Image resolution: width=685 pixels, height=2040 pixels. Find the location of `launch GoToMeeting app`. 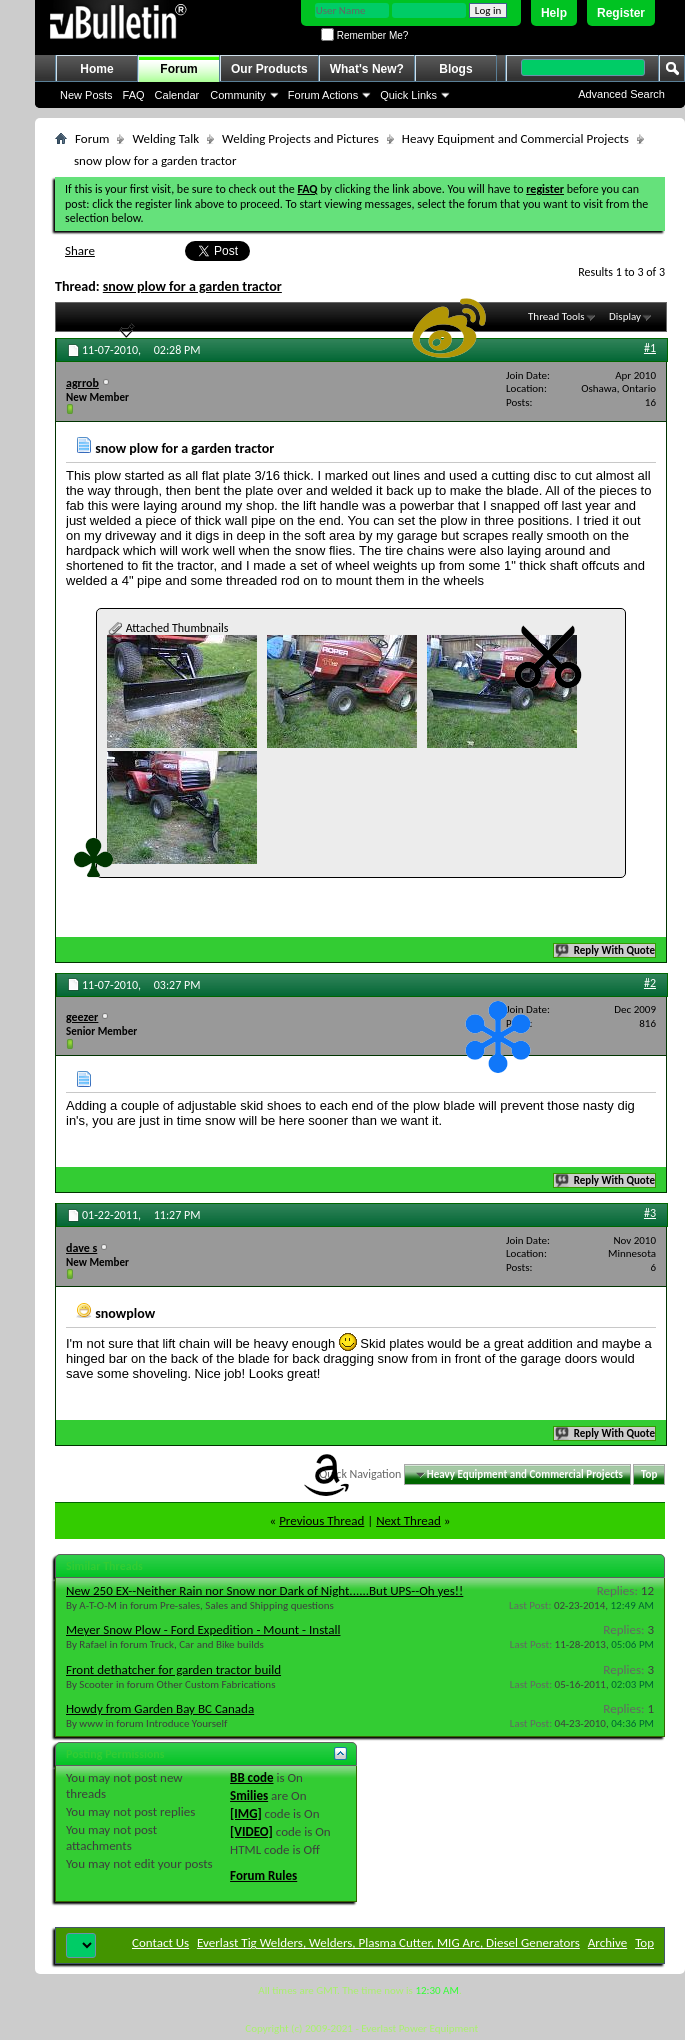

launch GoToMeeting app is located at coordinates (498, 1037).